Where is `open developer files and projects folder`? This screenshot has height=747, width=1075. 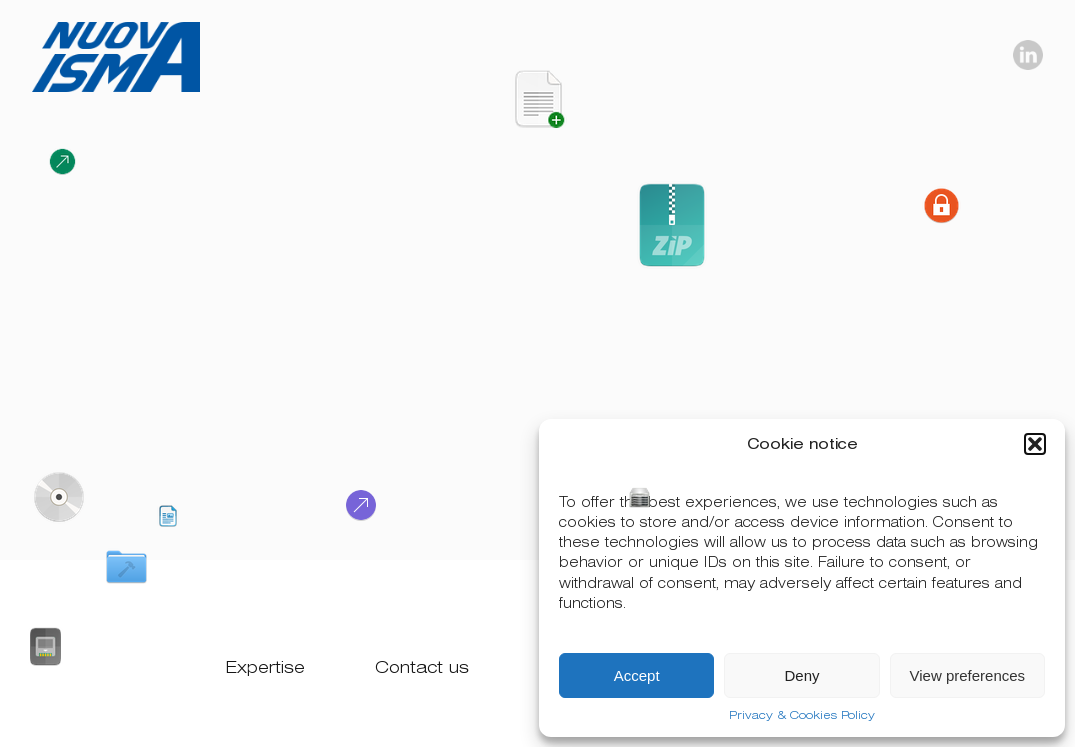
open developer files and projects folder is located at coordinates (126, 566).